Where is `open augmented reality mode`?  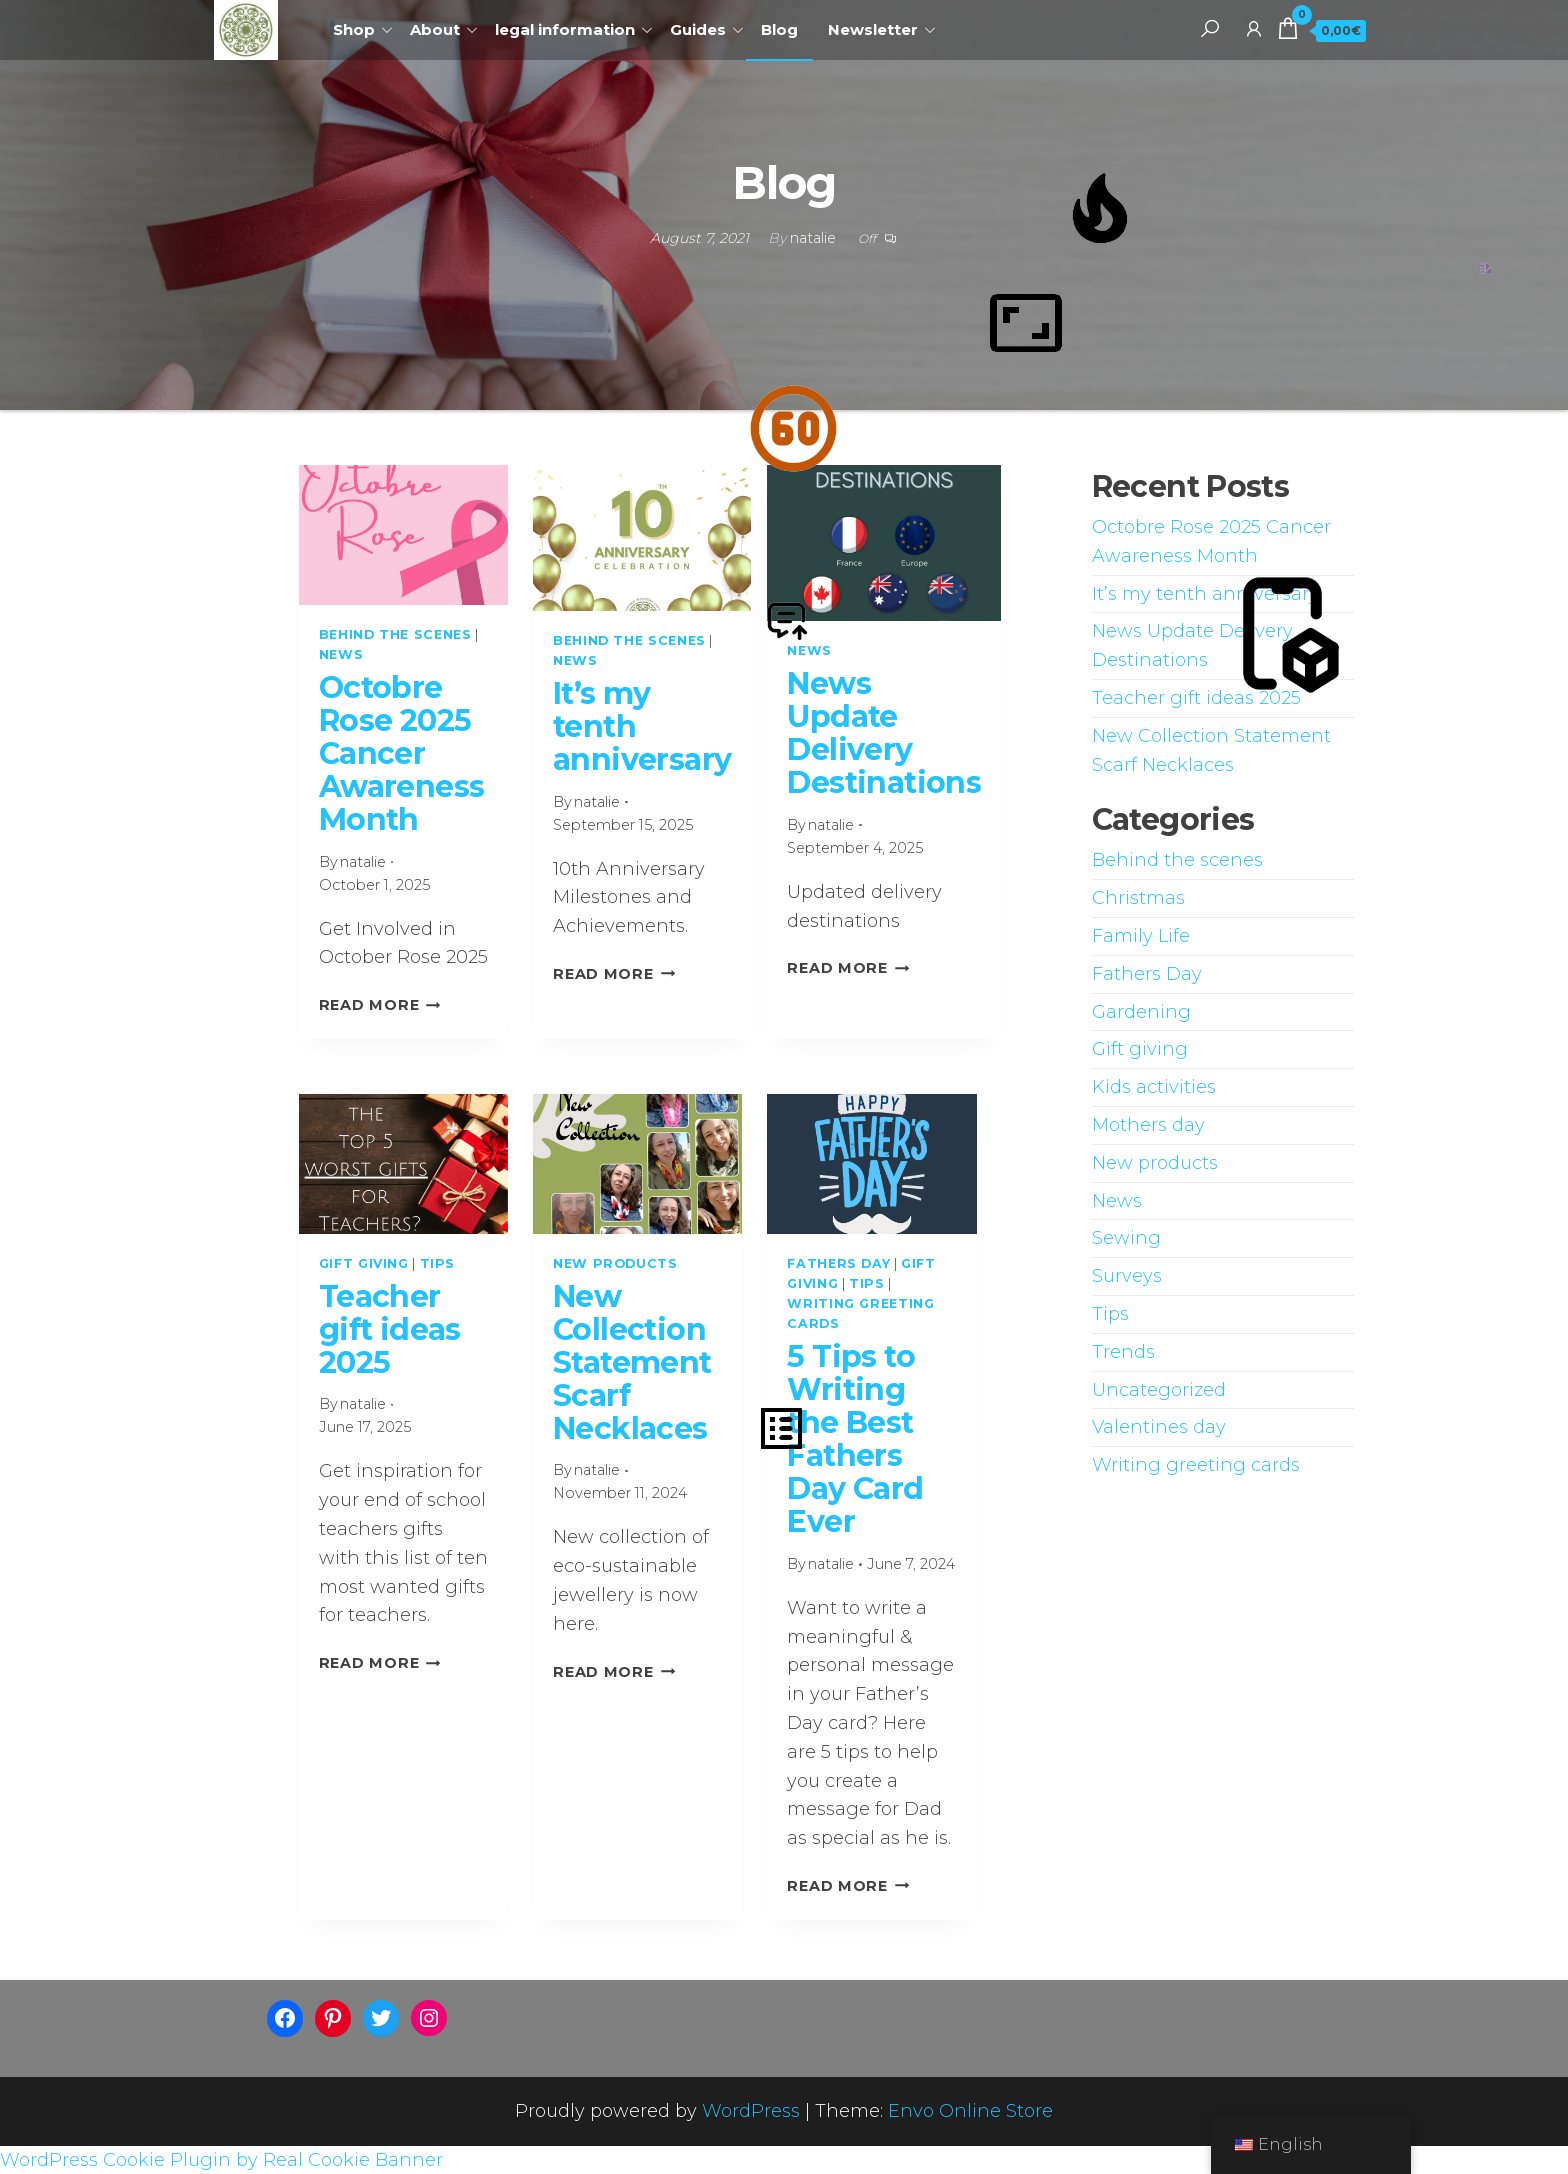 open augmented reality mode is located at coordinates (1282, 633).